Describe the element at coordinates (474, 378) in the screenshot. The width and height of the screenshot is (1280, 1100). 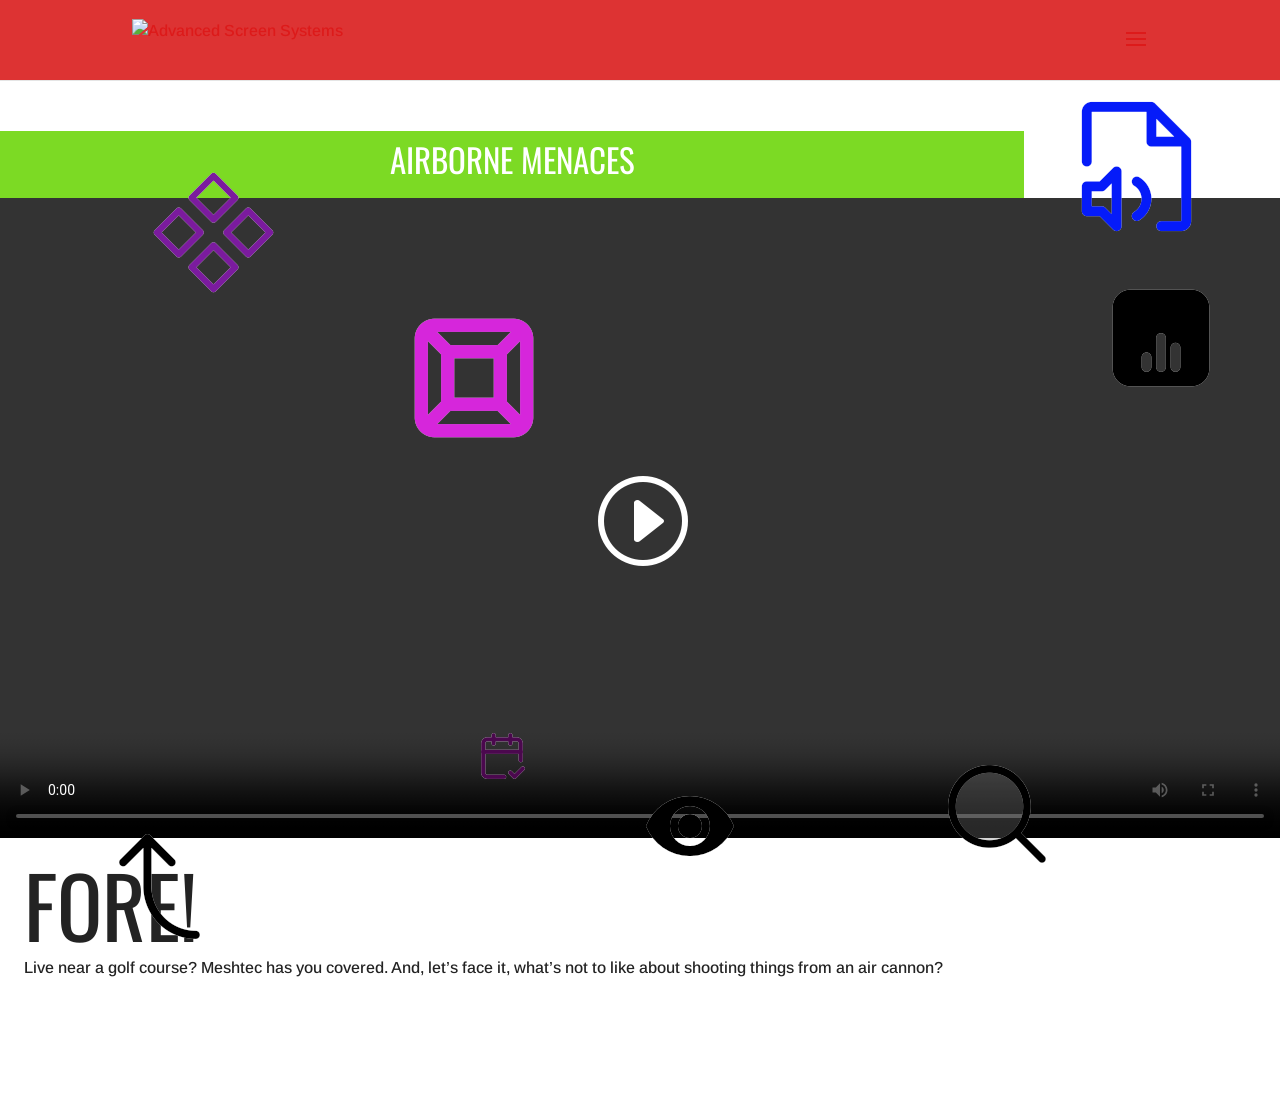
I see `inspect element box model in developer tools` at that location.